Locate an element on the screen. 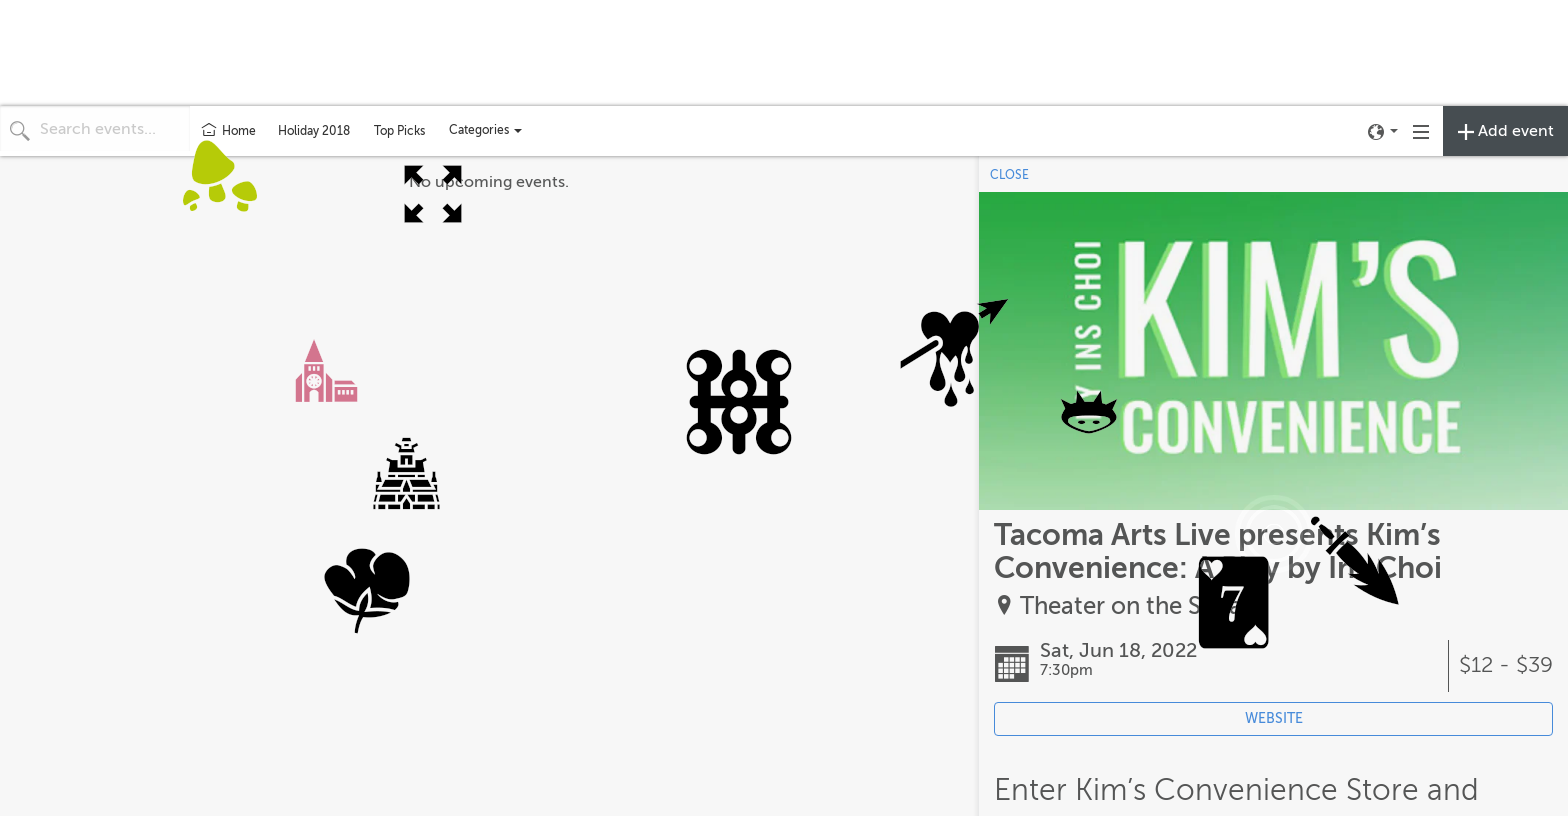 The image size is (1568, 816). seven of hearts playing card is located at coordinates (1233, 602).